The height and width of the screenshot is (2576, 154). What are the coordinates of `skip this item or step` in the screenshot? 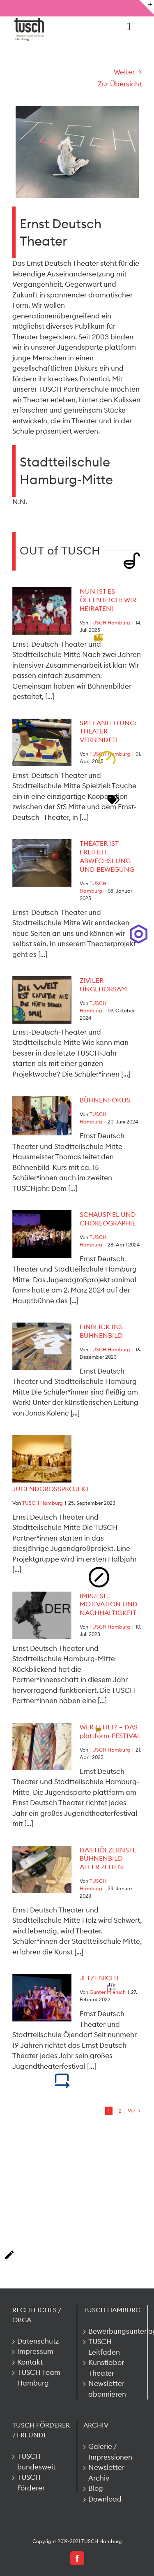 It's located at (99, 1577).